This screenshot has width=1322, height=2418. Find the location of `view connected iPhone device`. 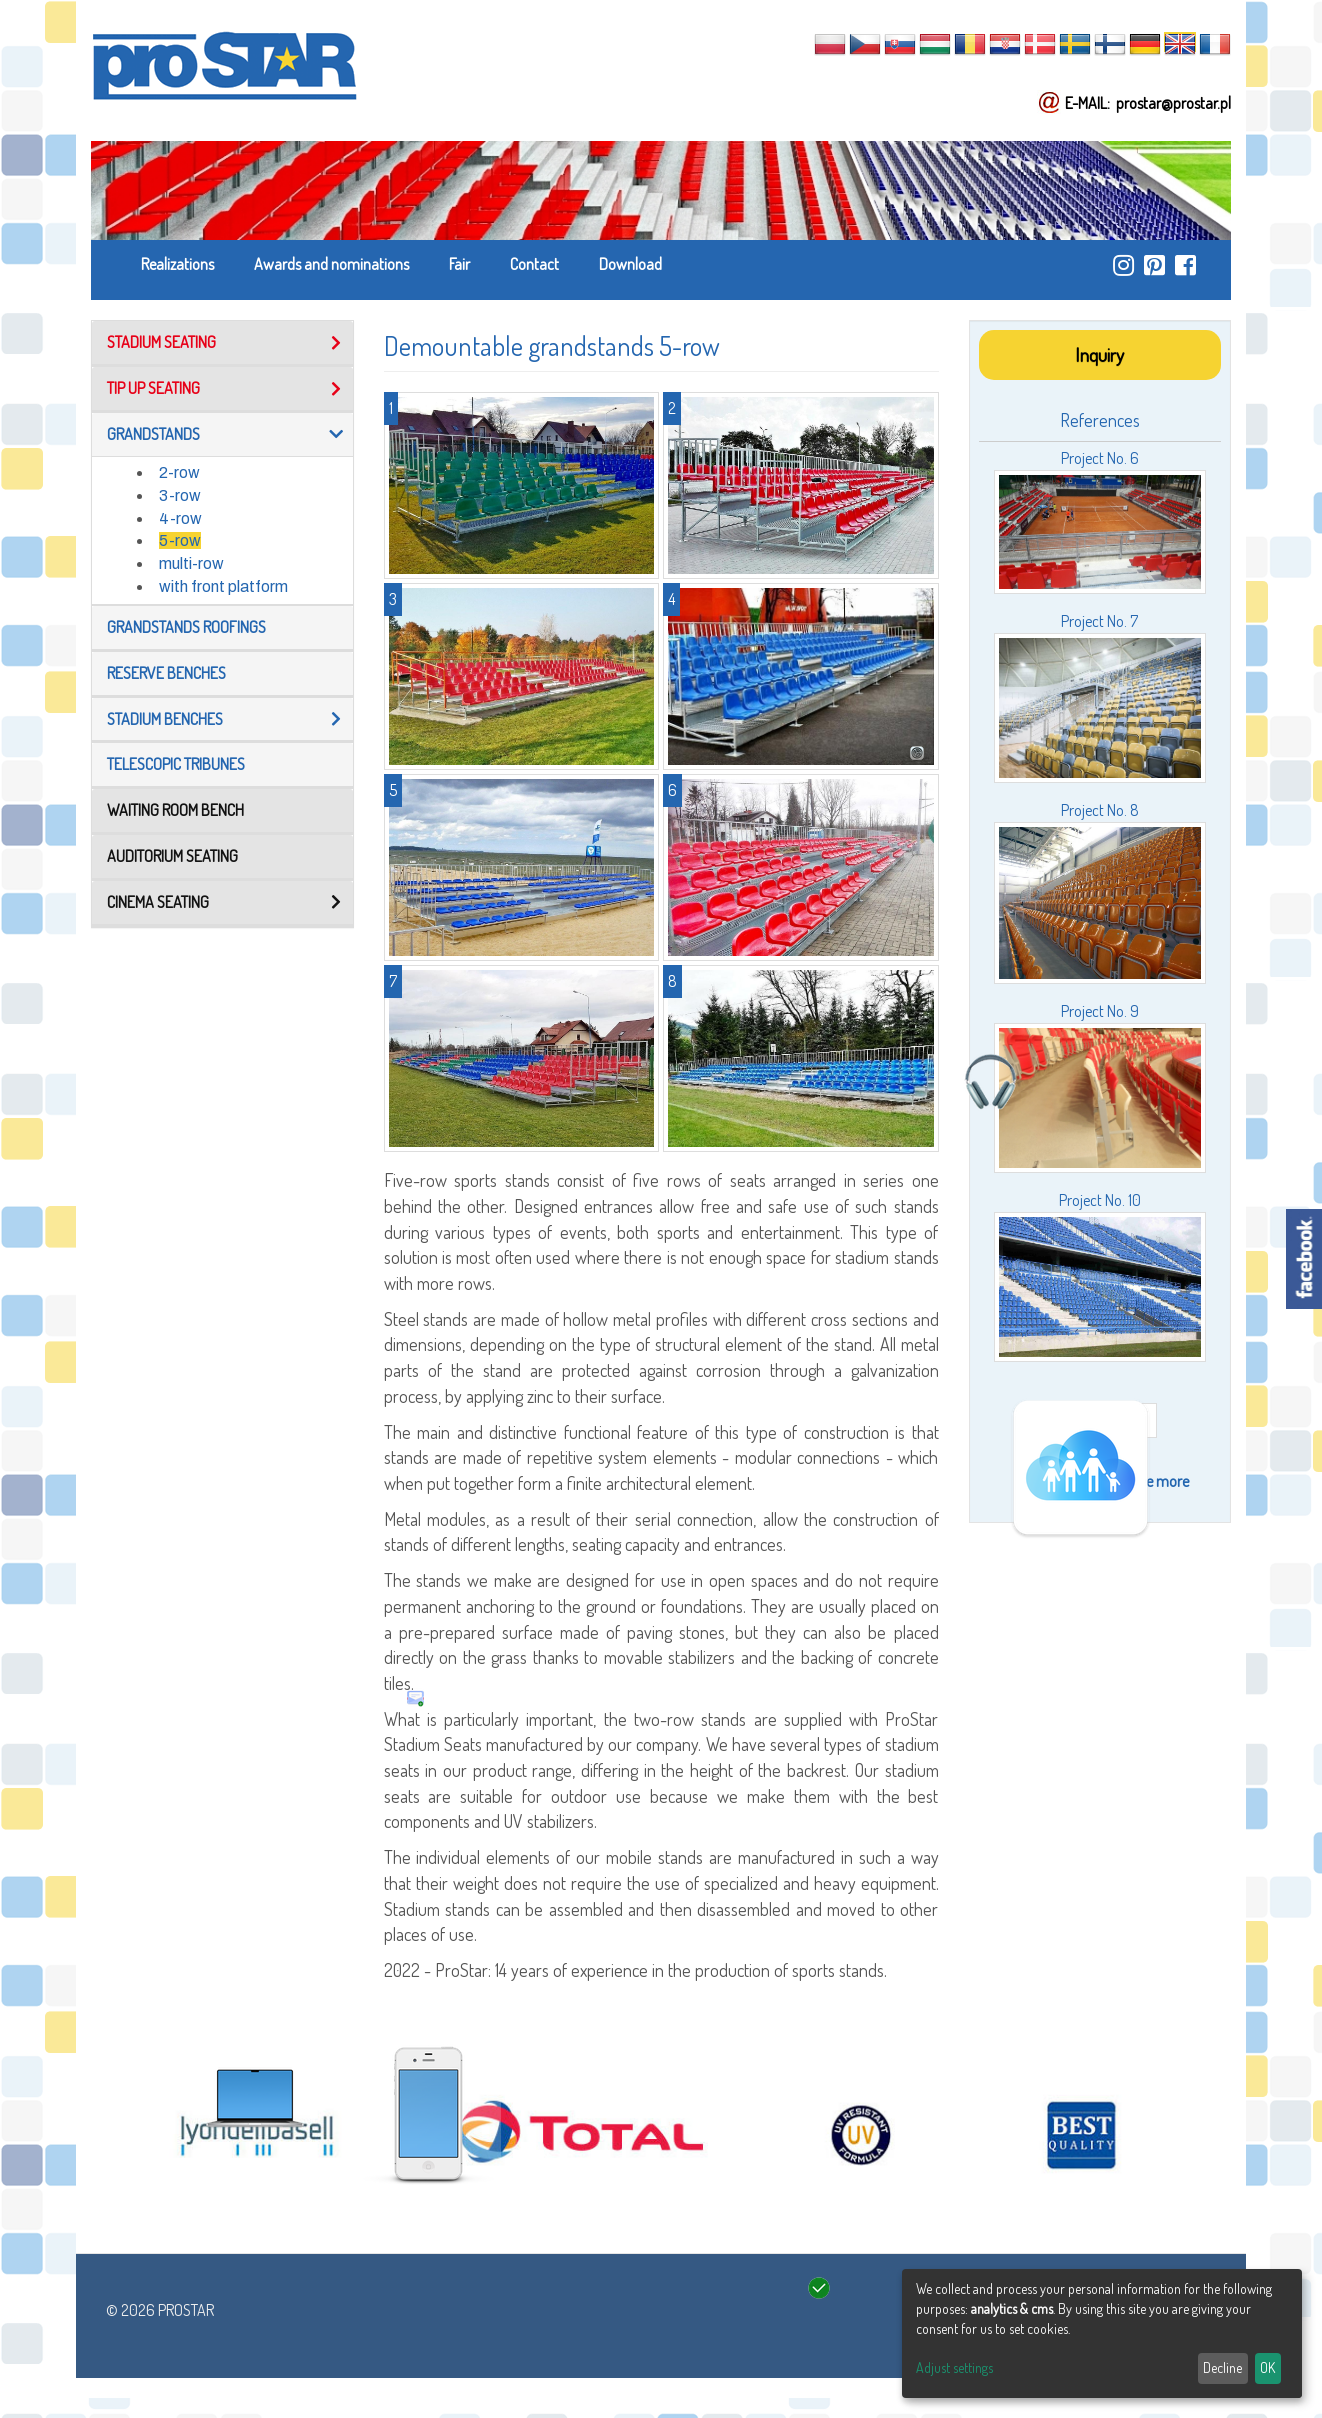

view connected iPhone device is located at coordinates (428, 2112).